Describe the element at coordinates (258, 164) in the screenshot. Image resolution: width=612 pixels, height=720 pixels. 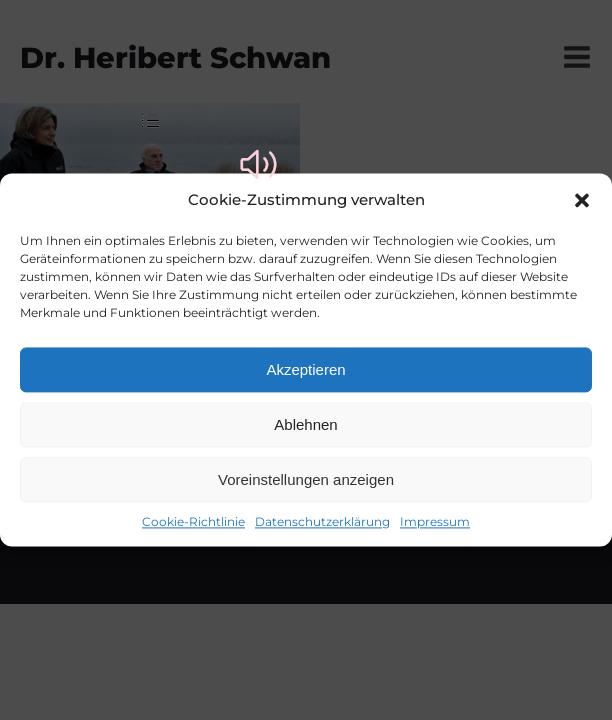
I see `unmute audio or turn sound on` at that location.